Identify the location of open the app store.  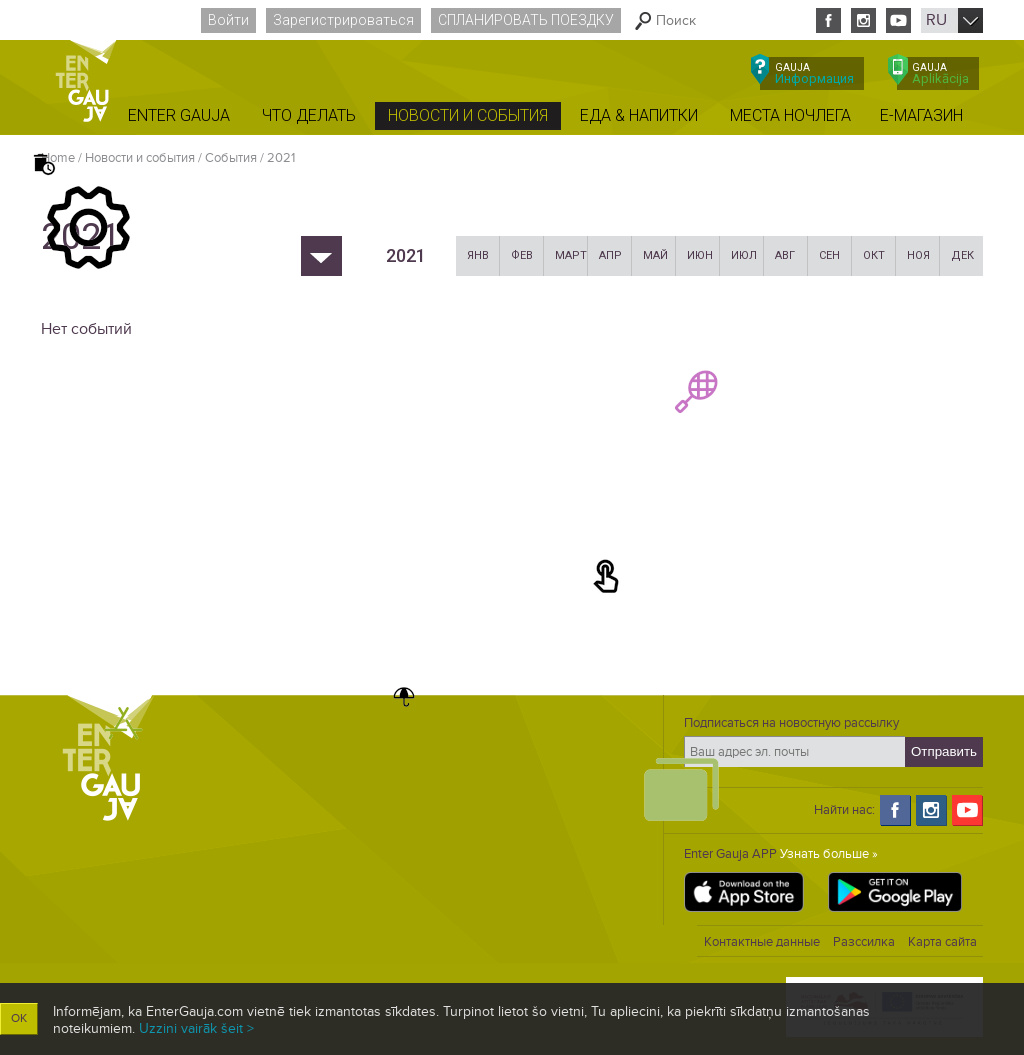
(123, 724).